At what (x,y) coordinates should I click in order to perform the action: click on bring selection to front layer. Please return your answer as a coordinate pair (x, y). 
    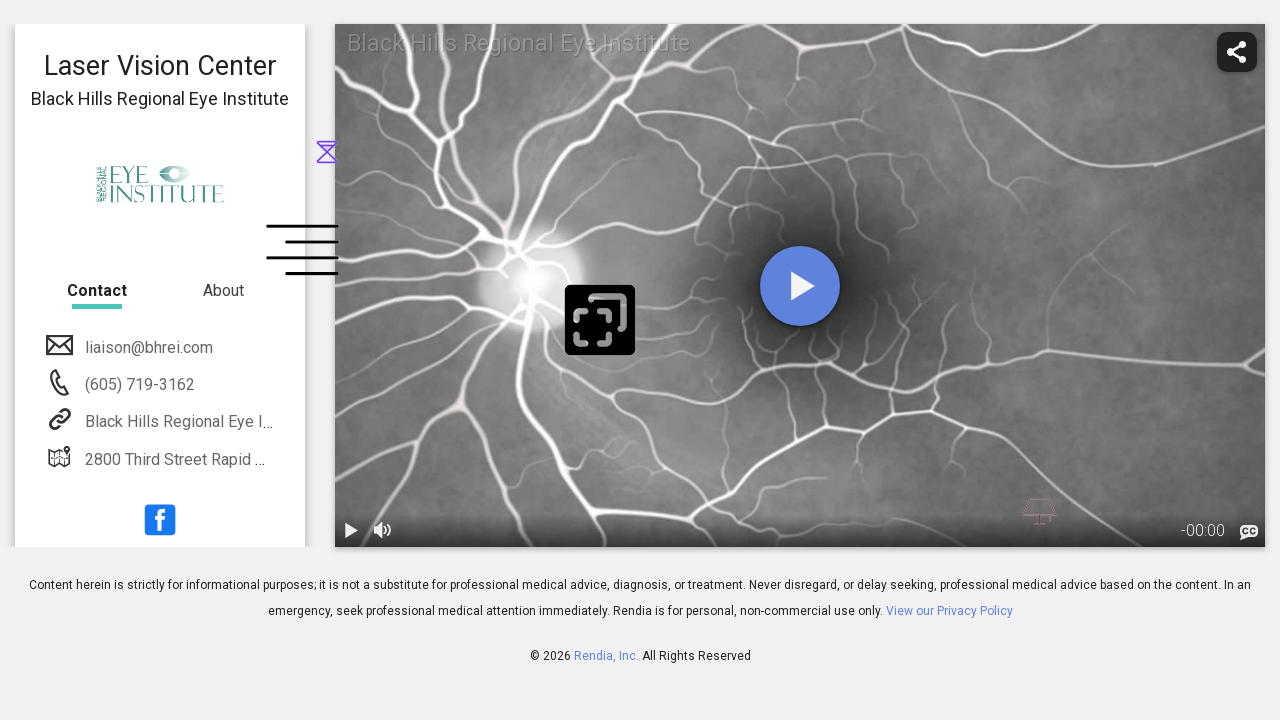
    Looking at the image, I should click on (600, 320).